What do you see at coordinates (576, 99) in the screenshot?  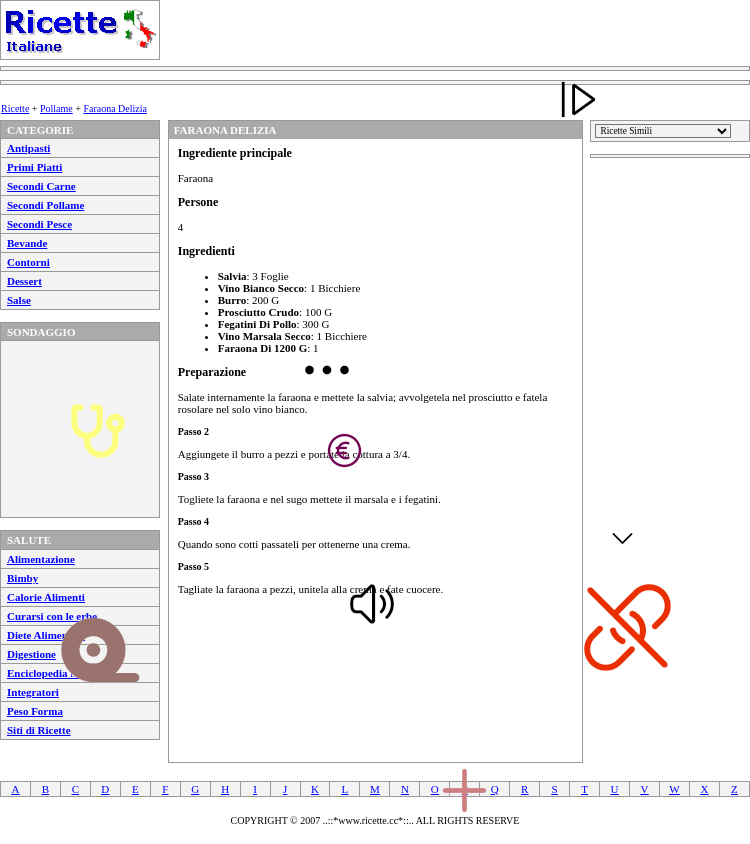 I see `continue debugging past current breakpoint` at bounding box center [576, 99].